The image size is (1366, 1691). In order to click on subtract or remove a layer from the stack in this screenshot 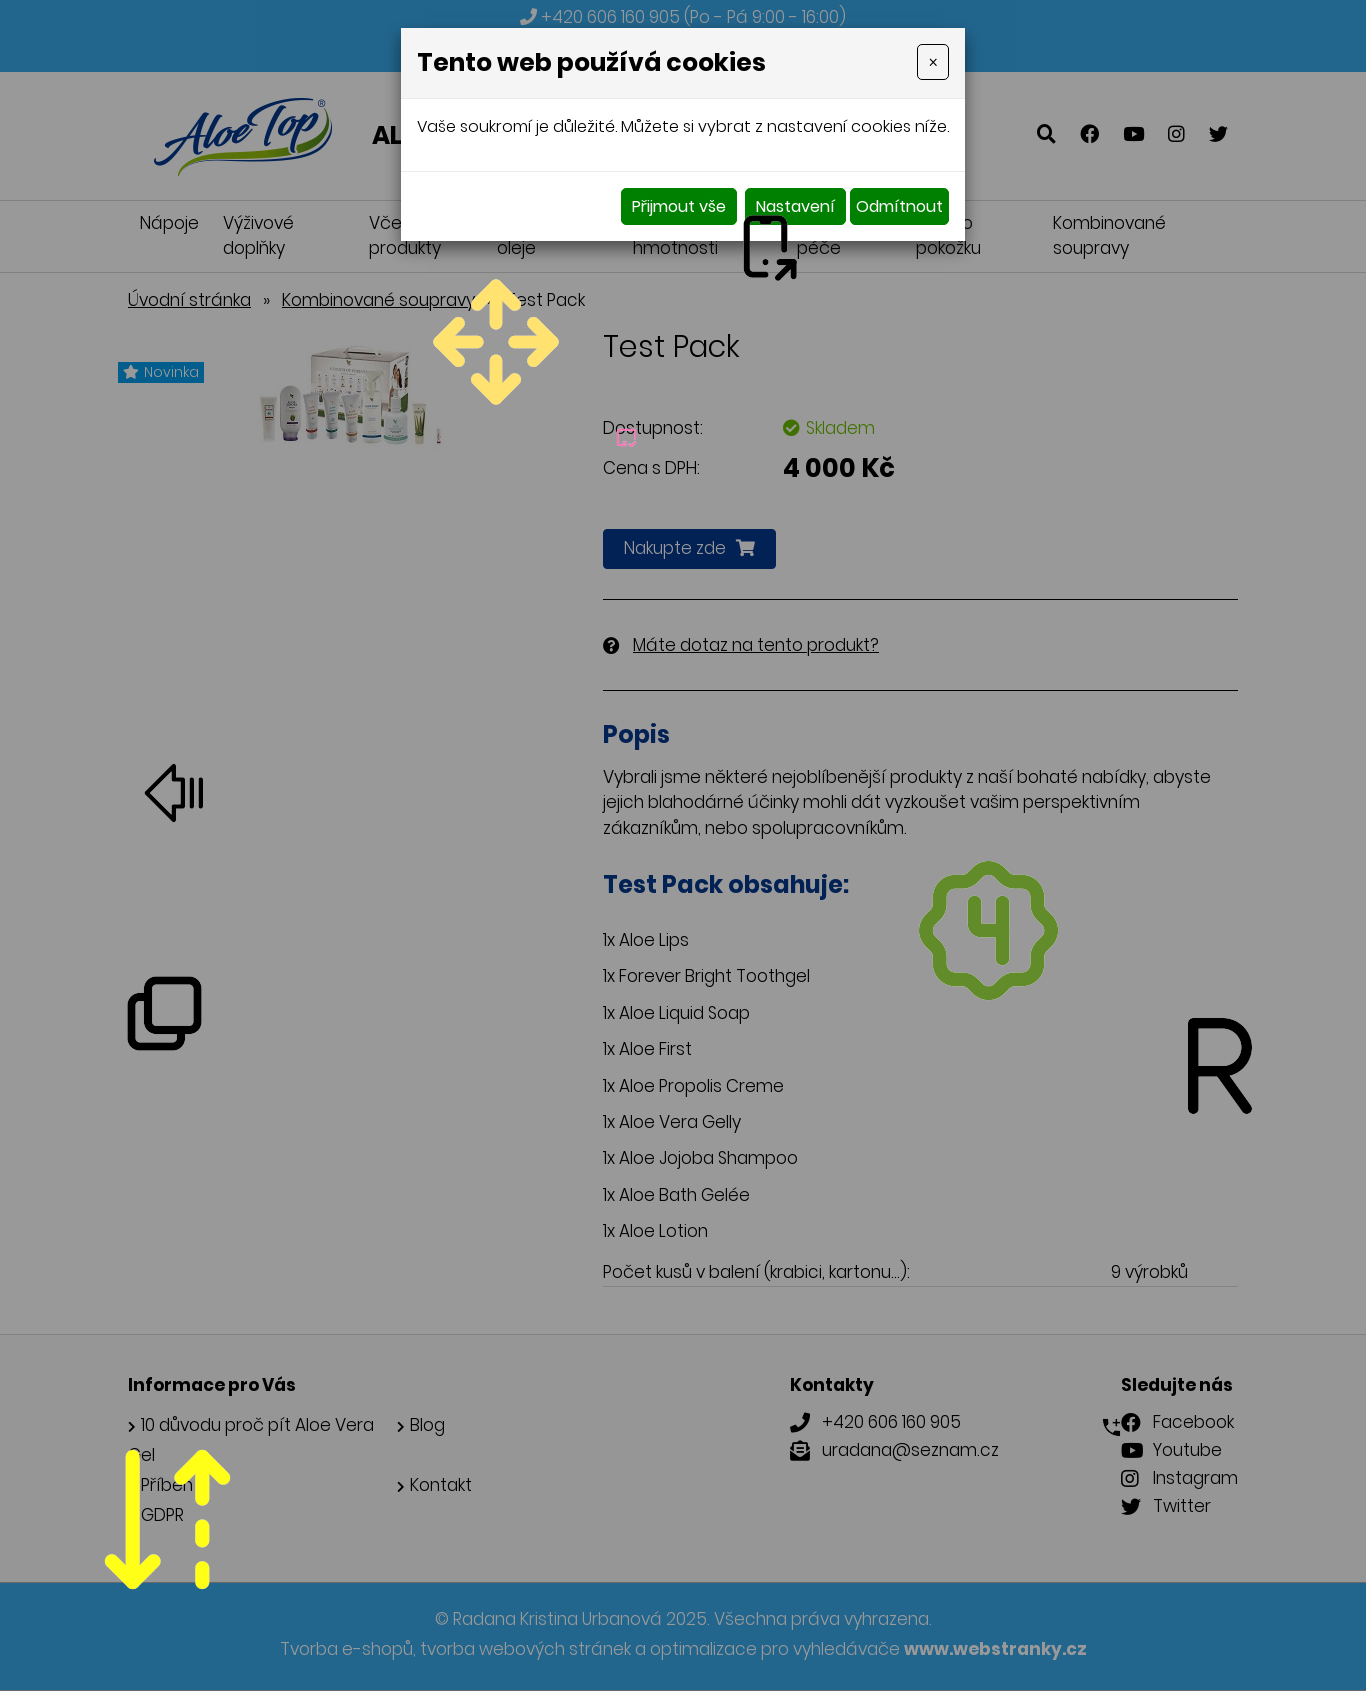, I will do `click(164, 1013)`.